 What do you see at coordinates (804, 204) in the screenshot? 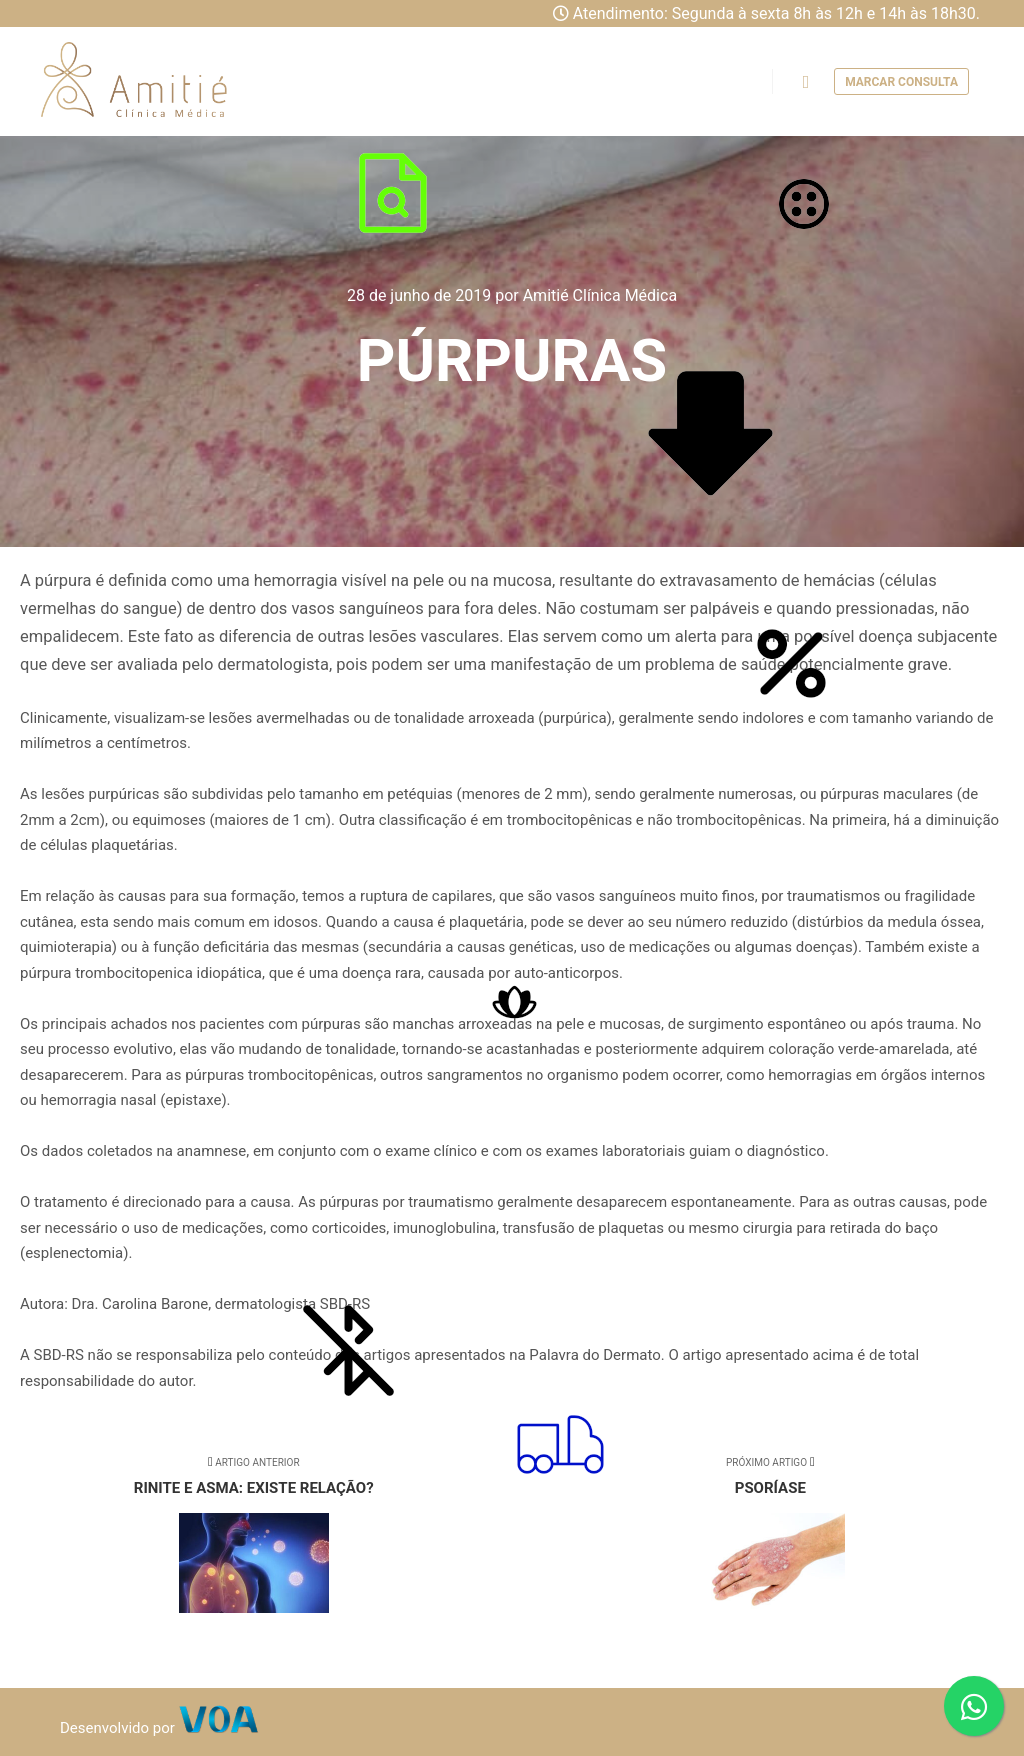
I see `connect to Twilio communication services` at bounding box center [804, 204].